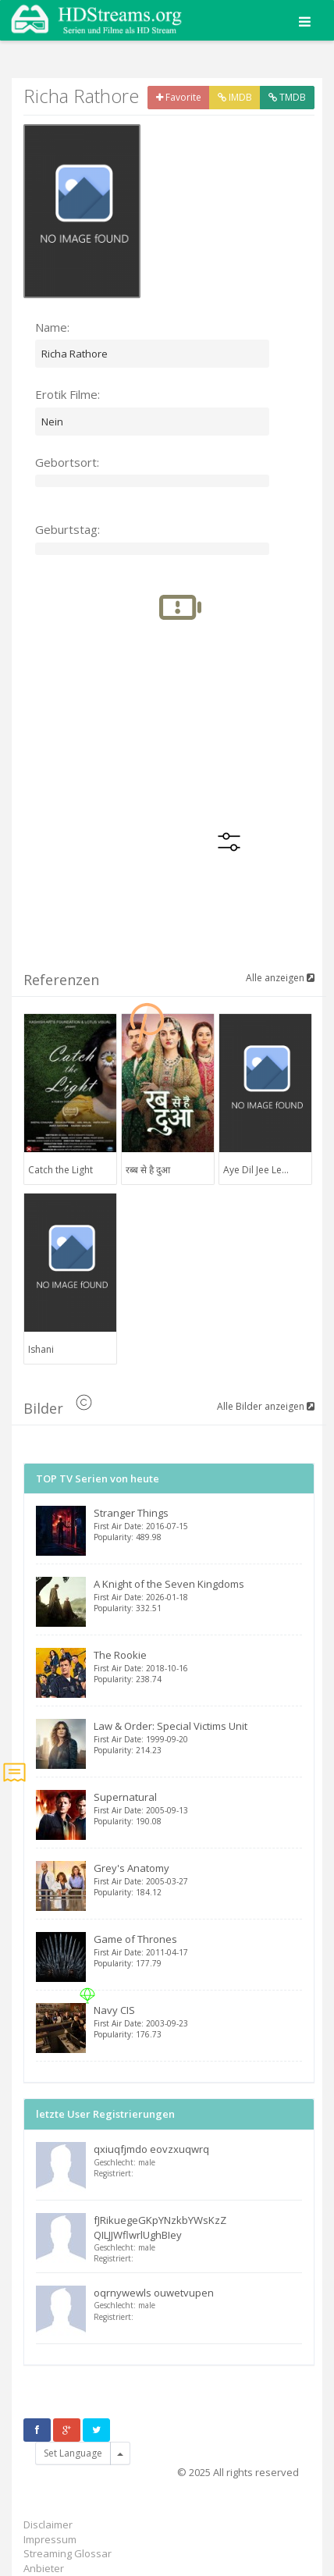 The height and width of the screenshot is (2576, 334). I want to click on indicates copyrighted content, so click(84, 1402).